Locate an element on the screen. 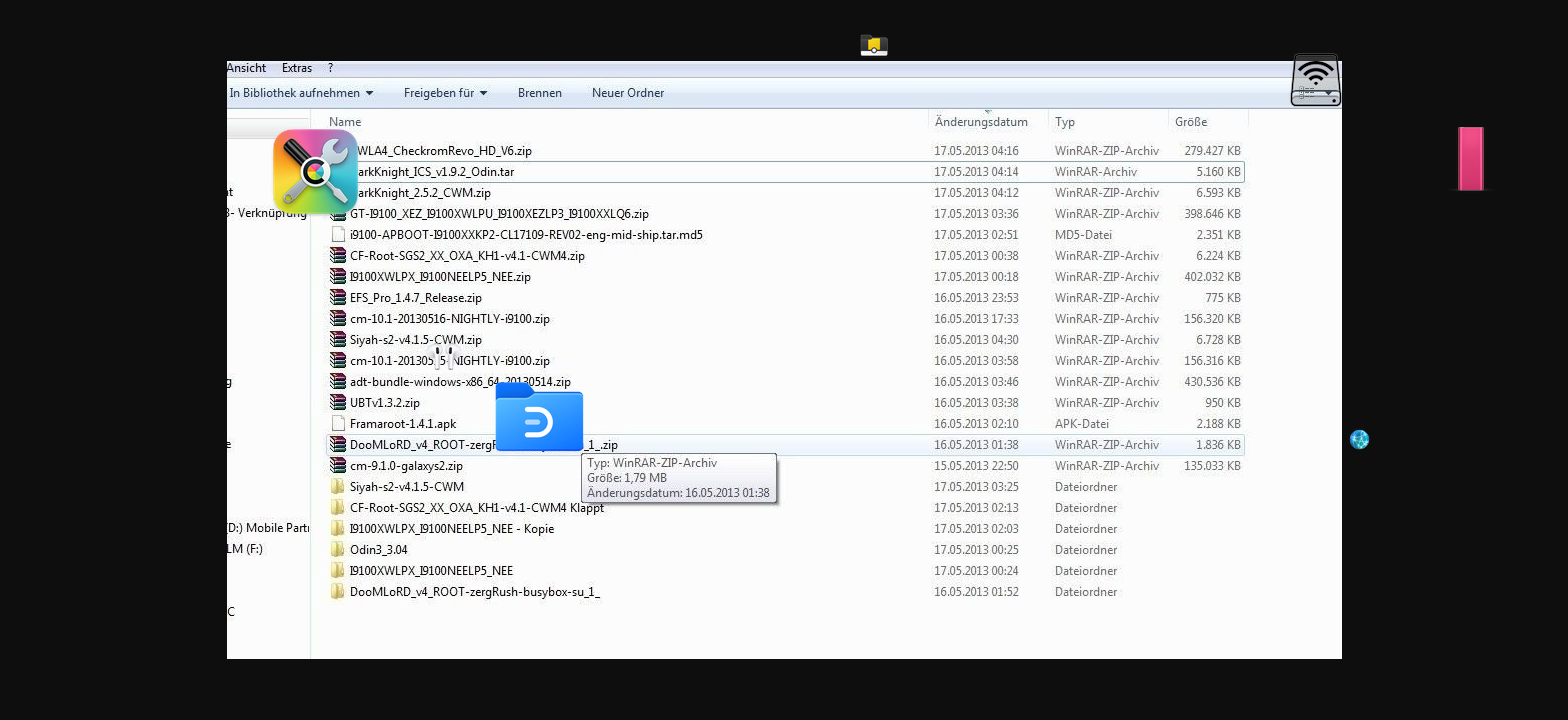 The height and width of the screenshot is (720, 1568). iPod nano device connected is located at coordinates (1471, 160).